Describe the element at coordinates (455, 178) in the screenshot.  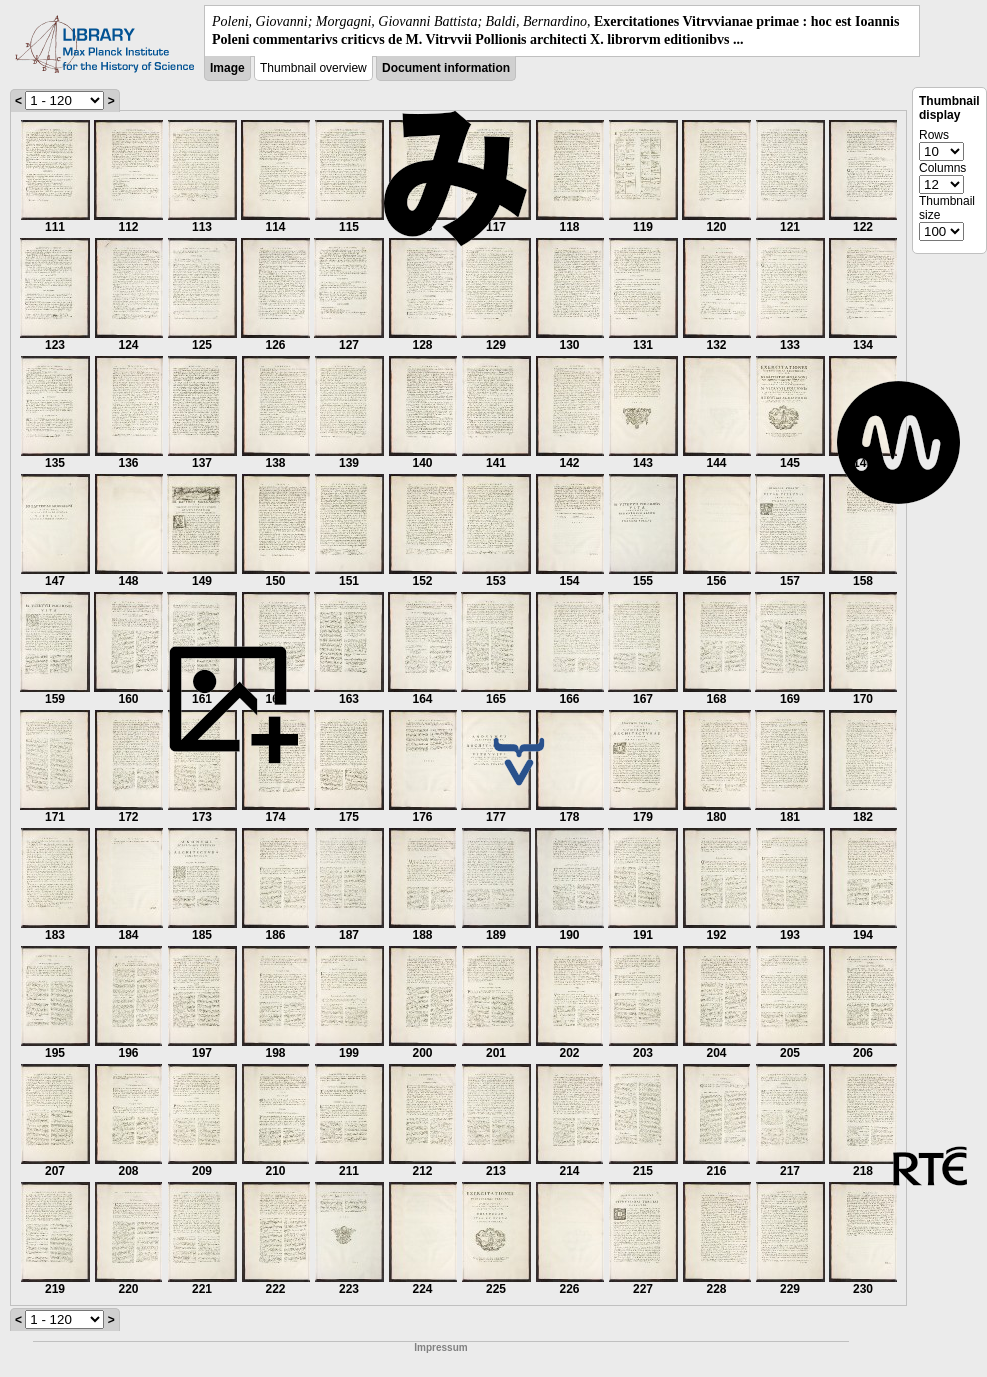
I see `open the Mihon manga reader app` at that location.